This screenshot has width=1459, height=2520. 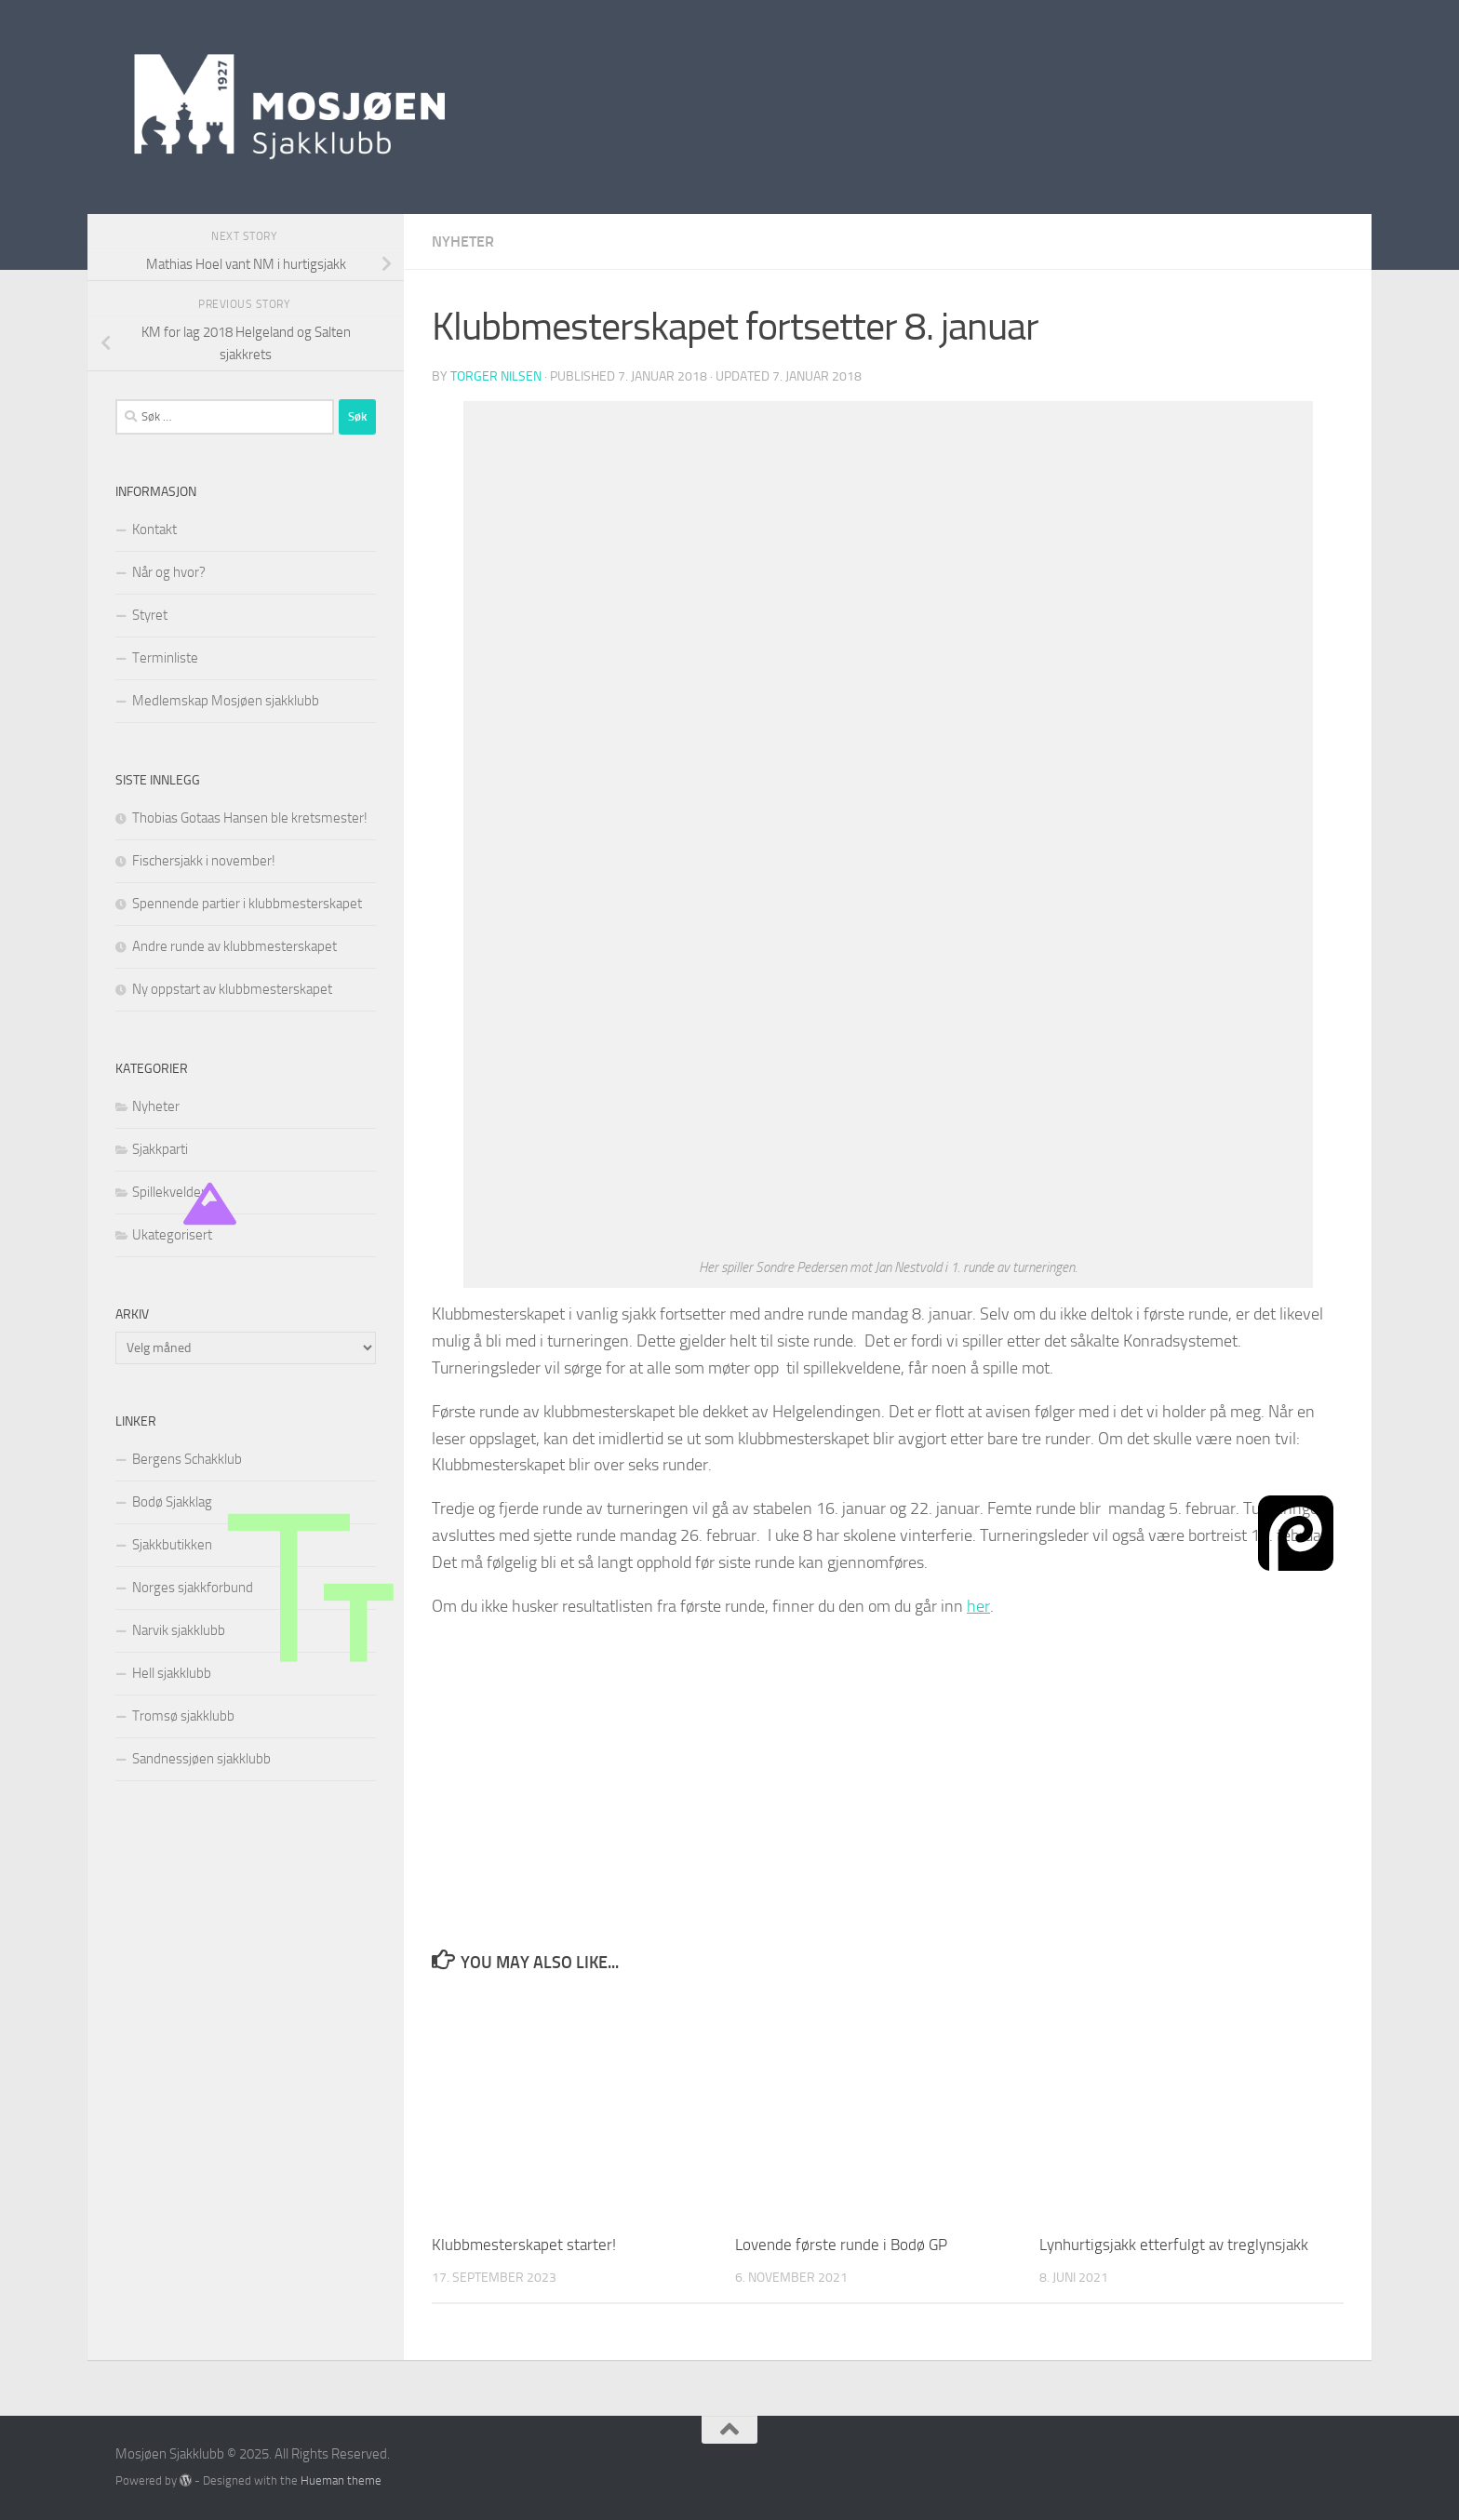 I want to click on snowpack javascript build tool logo, so click(x=209, y=1203).